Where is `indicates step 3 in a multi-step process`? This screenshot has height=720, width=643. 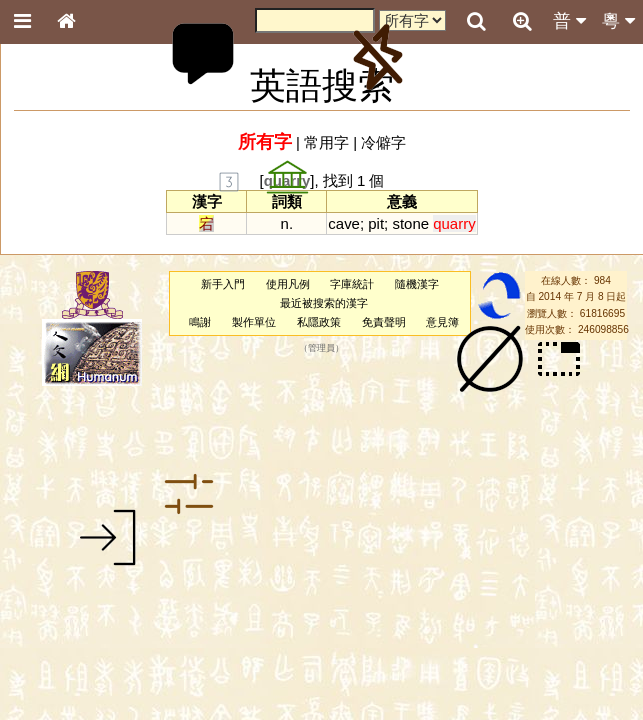 indicates step 3 in a multi-step process is located at coordinates (229, 182).